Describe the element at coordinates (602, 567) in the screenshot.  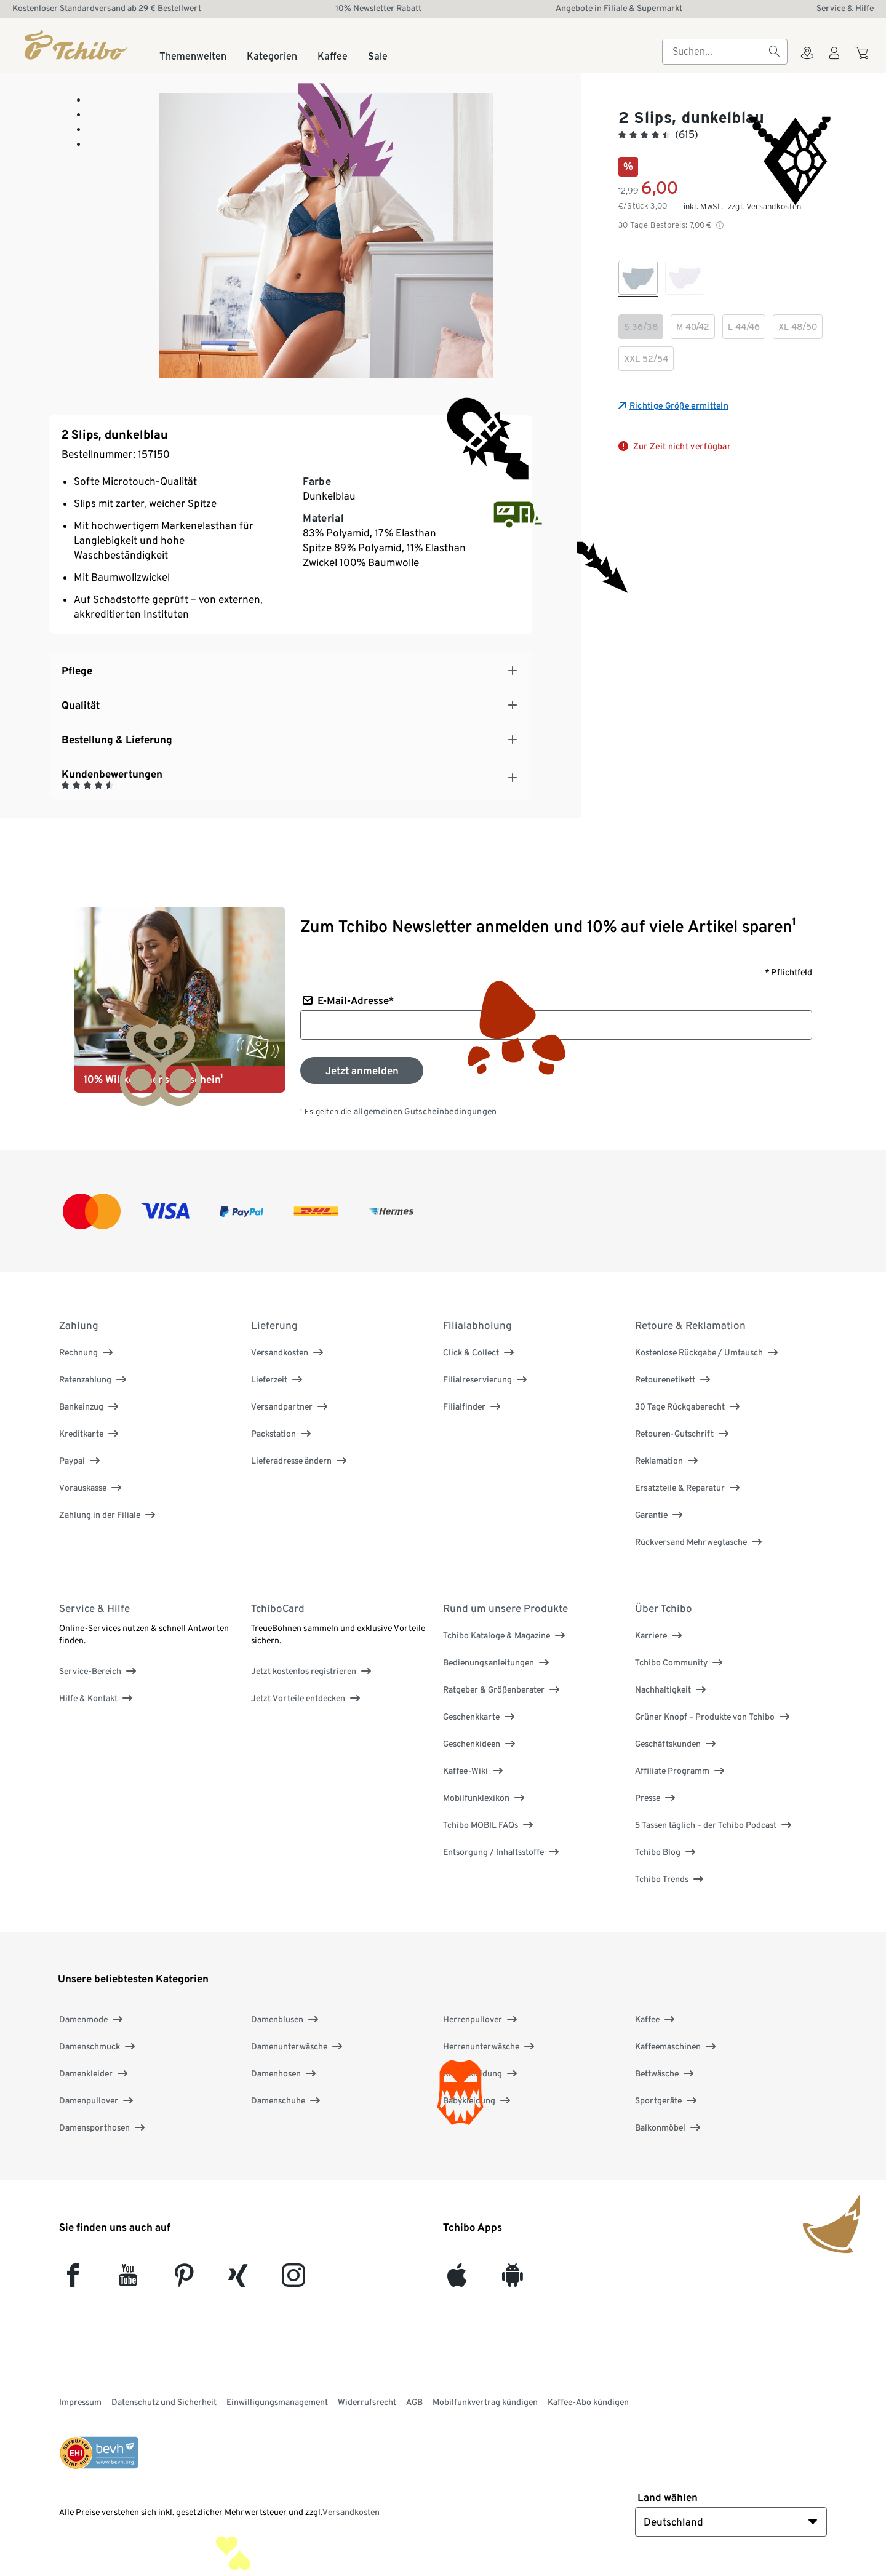
I see `indicates critical hit or piercing damage` at that location.